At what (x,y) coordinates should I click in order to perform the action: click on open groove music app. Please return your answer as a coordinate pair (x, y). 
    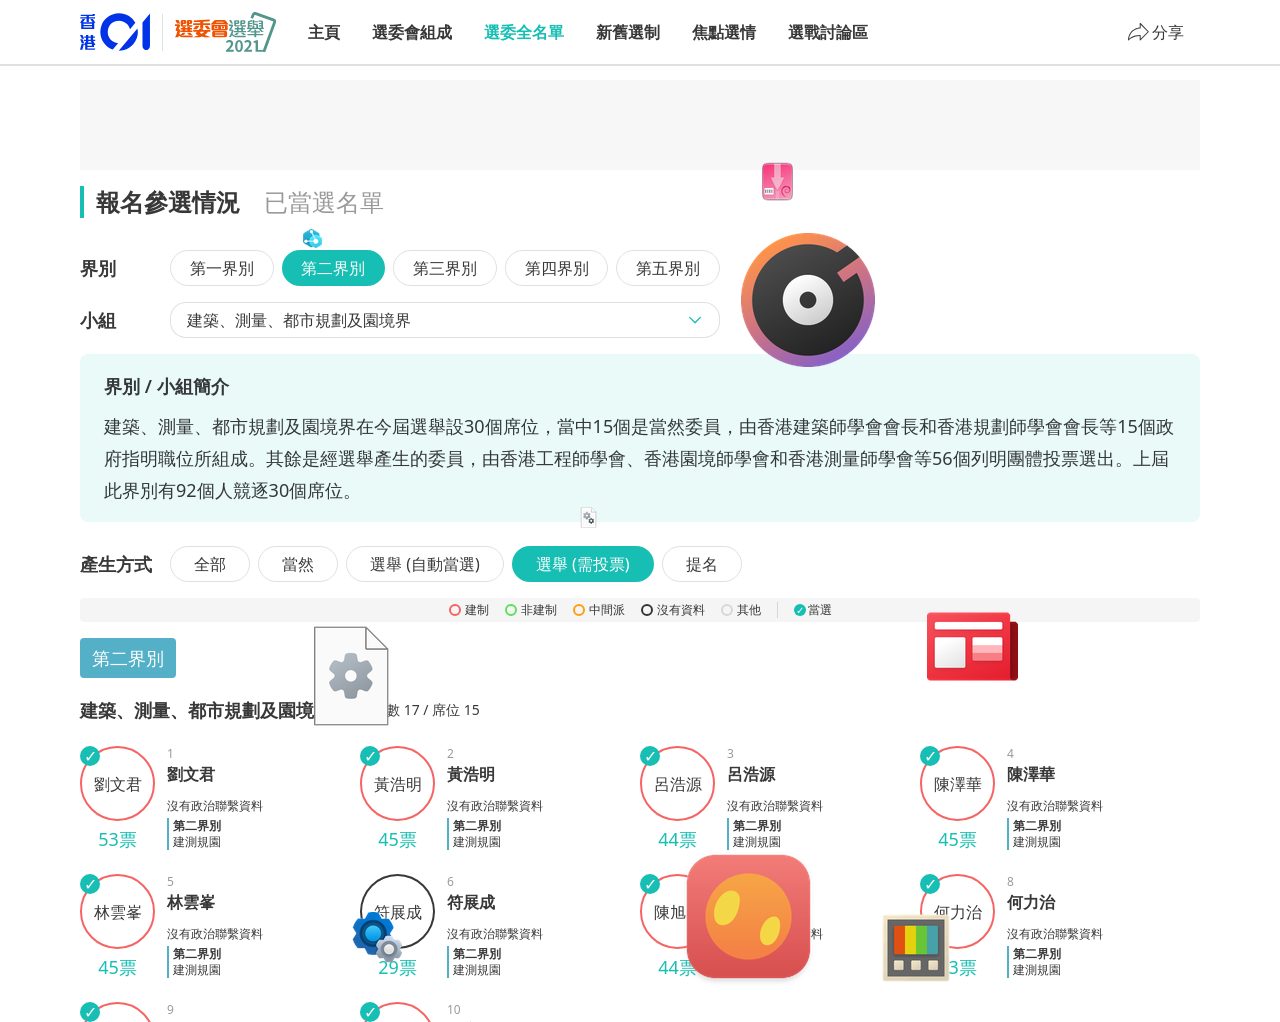
    Looking at the image, I should click on (808, 300).